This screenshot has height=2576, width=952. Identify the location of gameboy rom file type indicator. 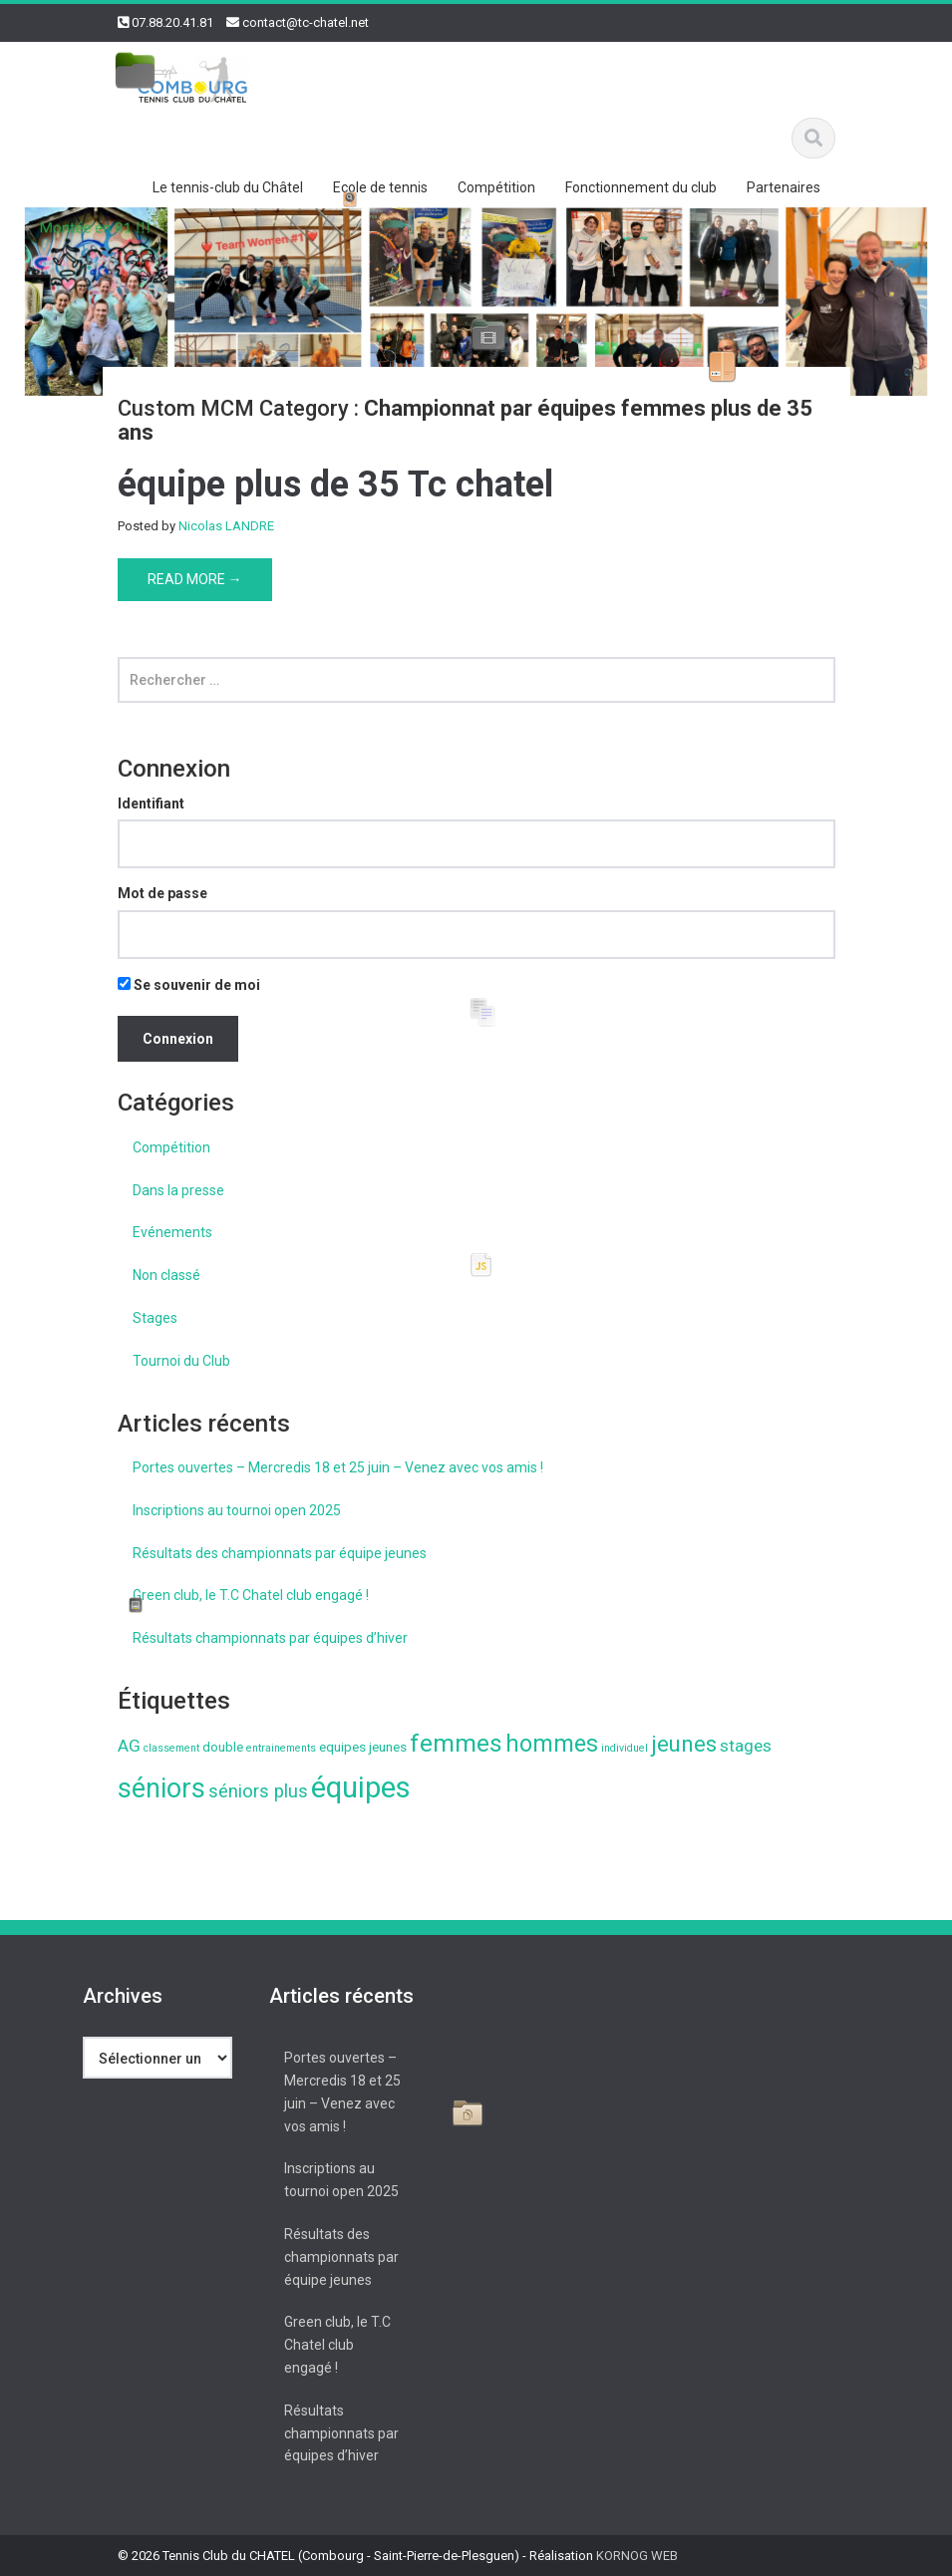
(136, 1605).